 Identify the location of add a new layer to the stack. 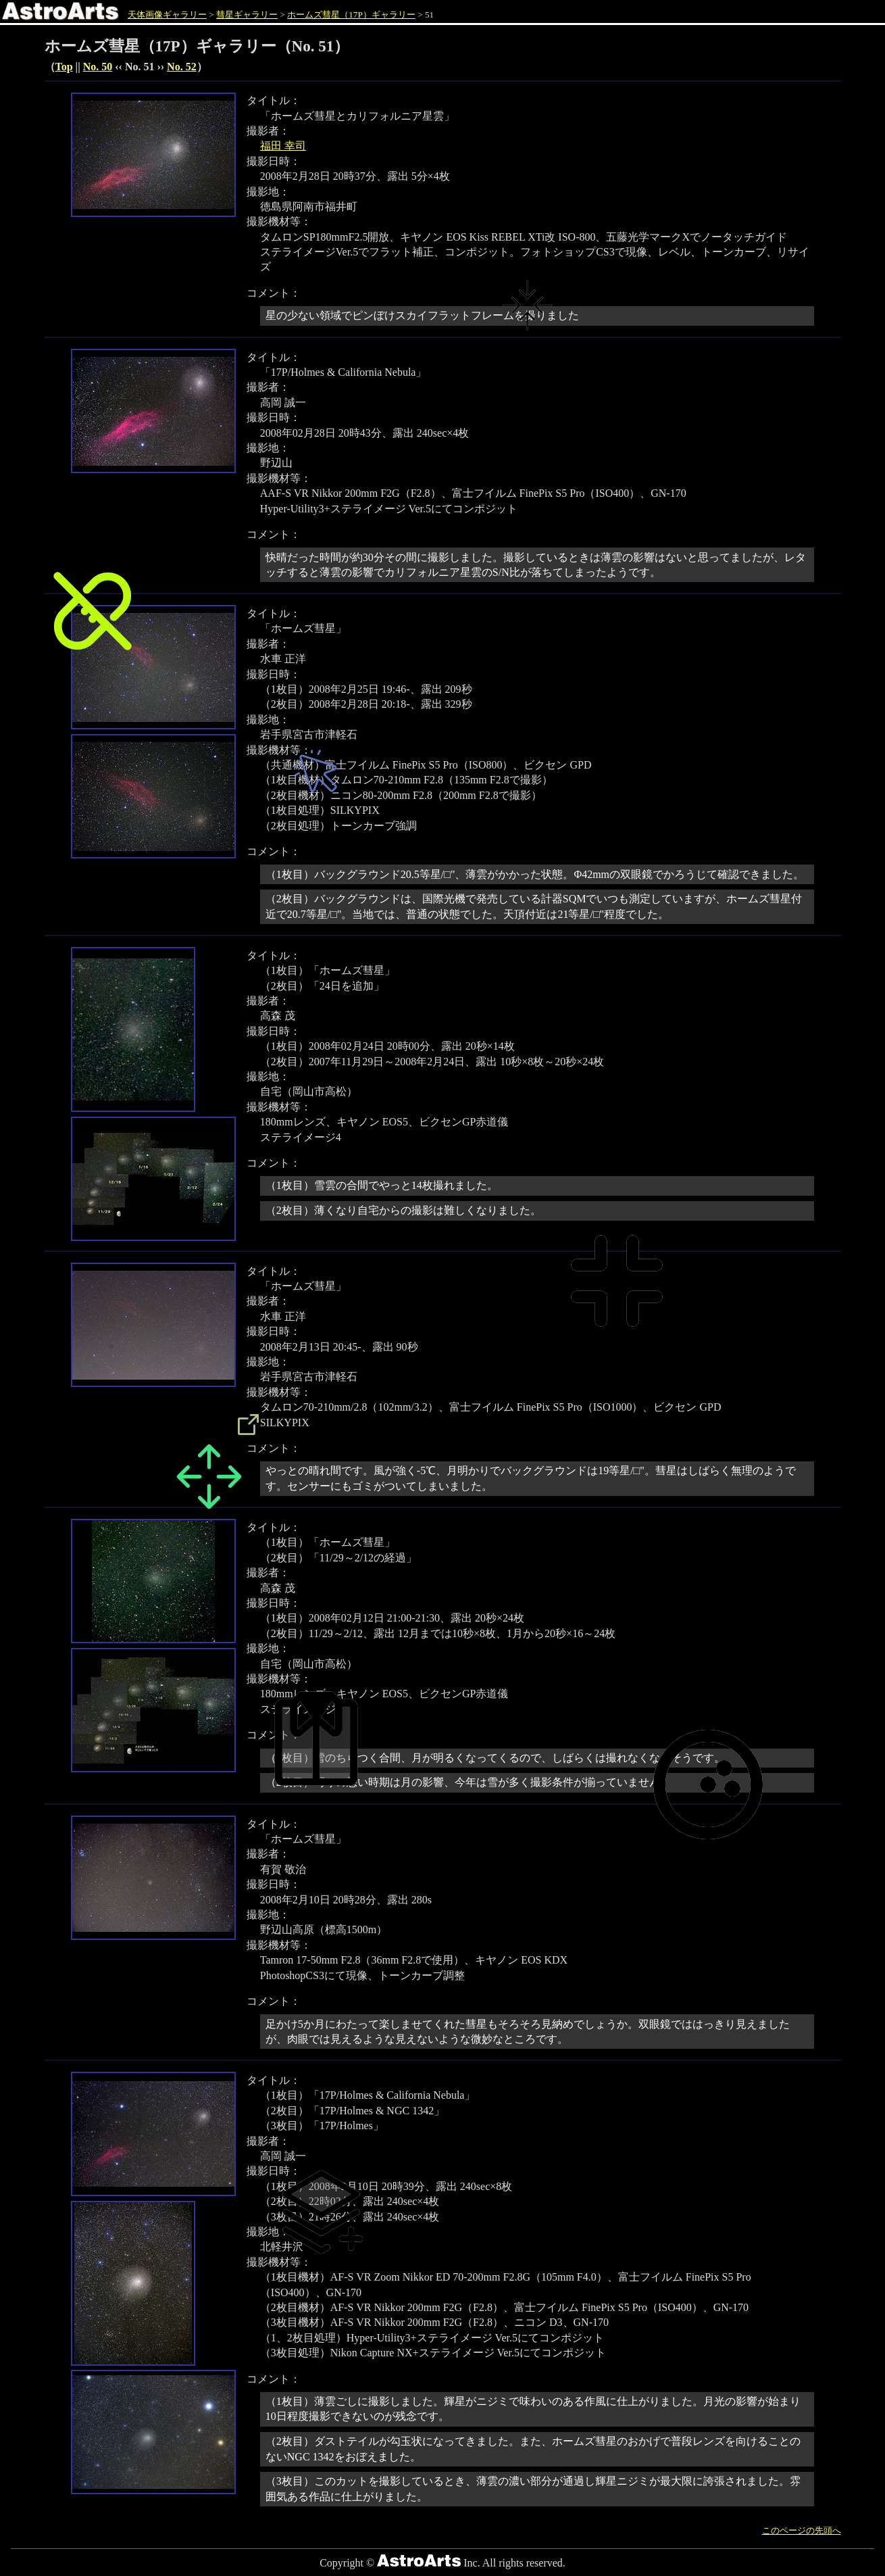
(321, 2212).